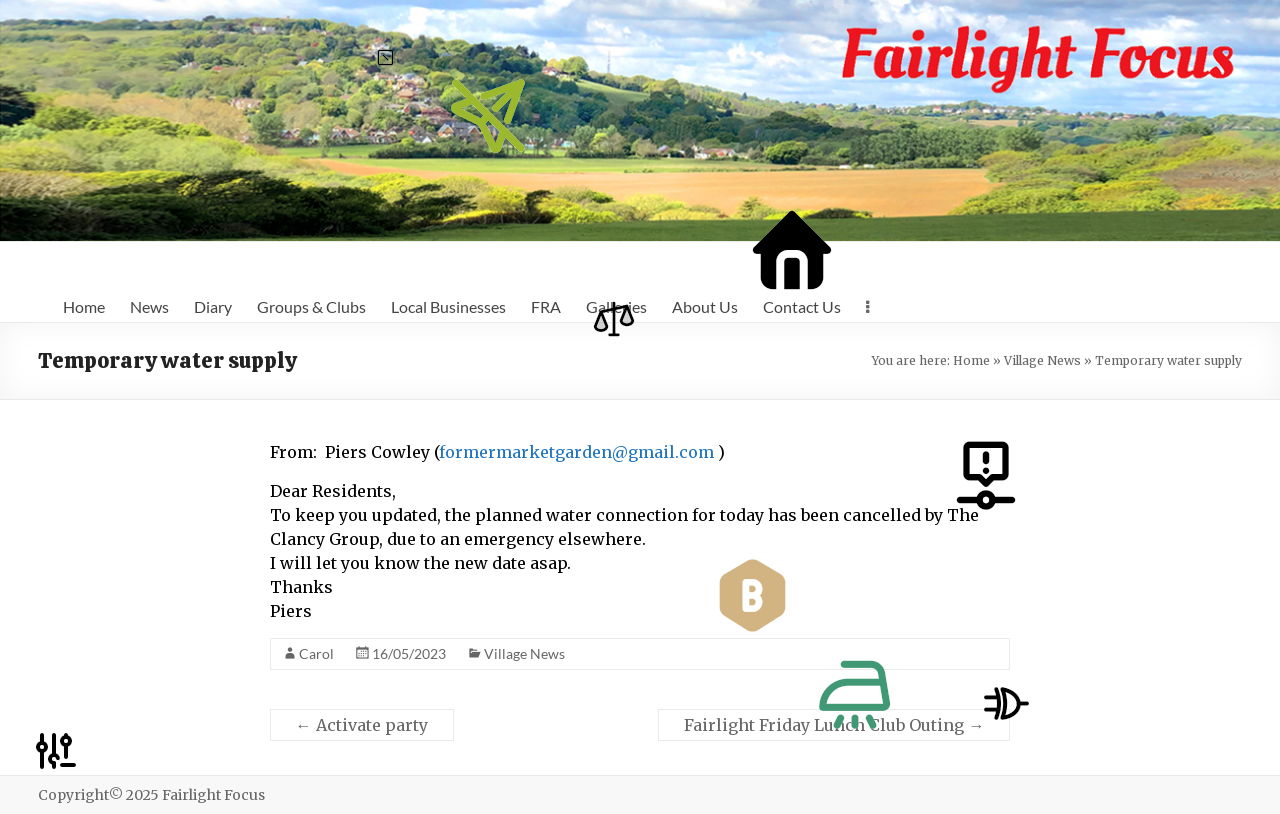 The height and width of the screenshot is (814, 1280). I want to click on navigate to home screen, so click(792, 250).